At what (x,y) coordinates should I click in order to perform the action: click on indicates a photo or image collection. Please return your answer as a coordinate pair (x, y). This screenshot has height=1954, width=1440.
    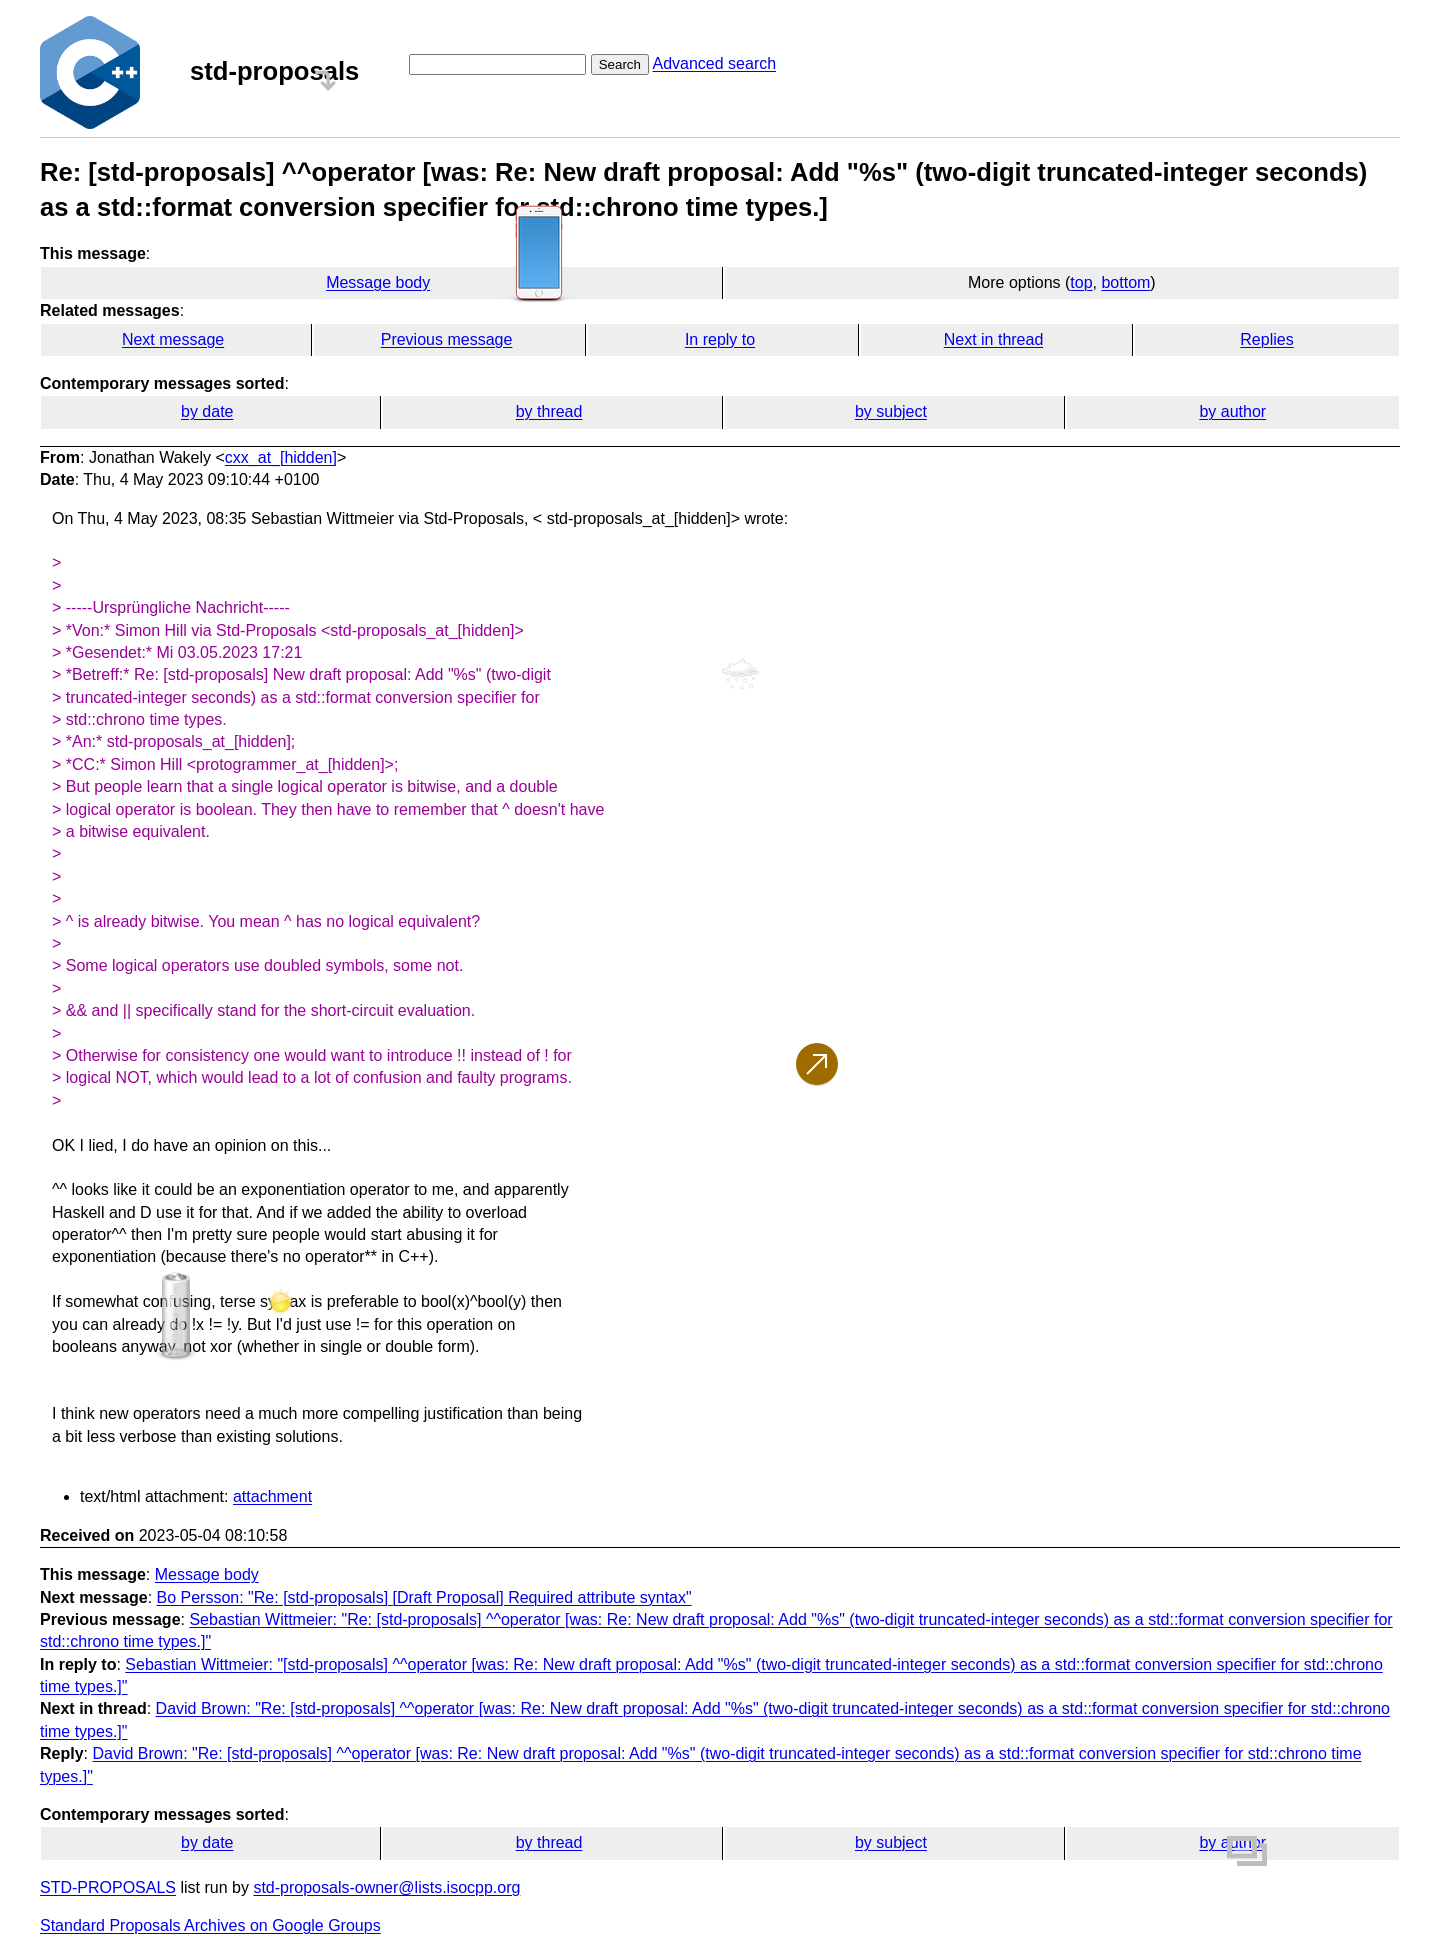
    Looking at the image, I should click on (1247, 1851).